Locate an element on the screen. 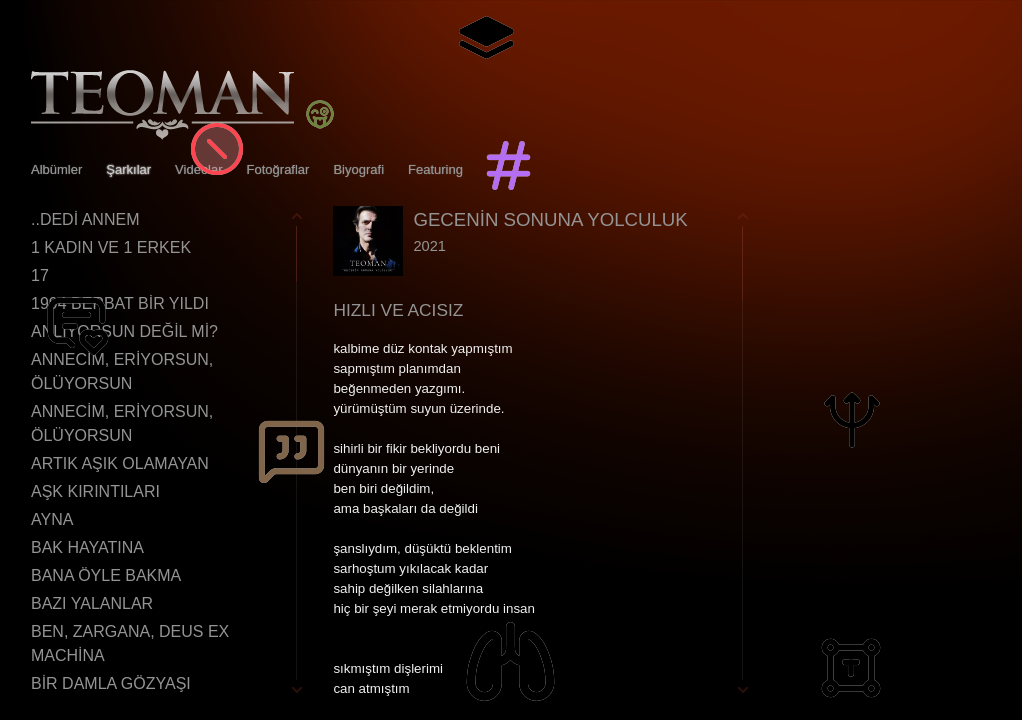 This screenshot has width=1022, height=720. react with a playful or silly emoji is located at coordinates (320, 114).